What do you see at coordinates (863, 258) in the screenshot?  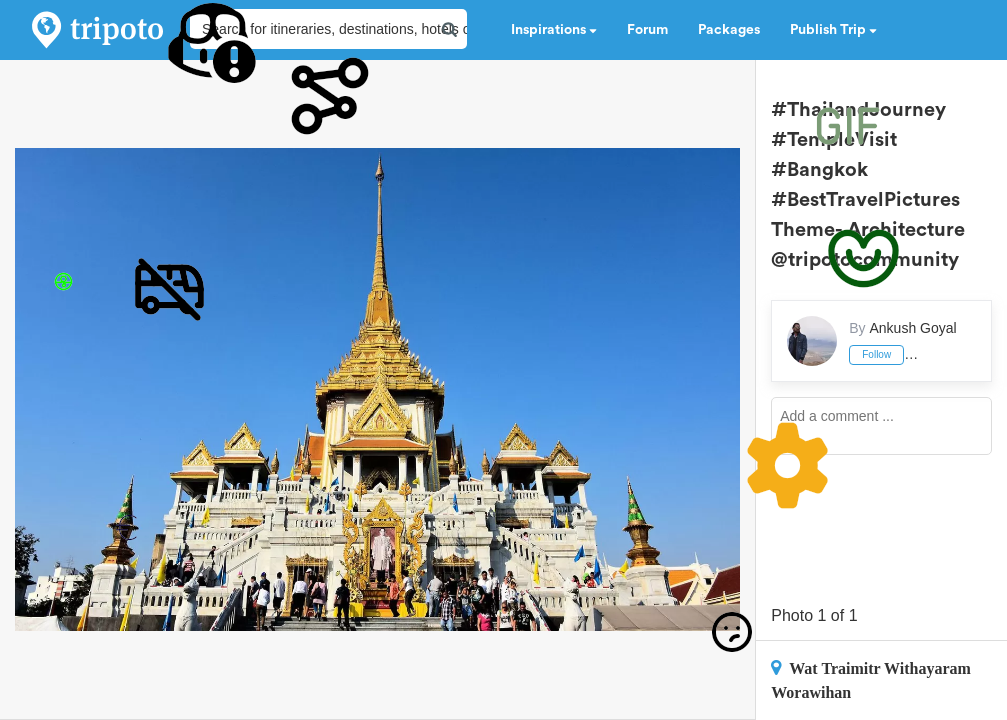 I see `open badoo dating app` at bounding box center [863, 258].